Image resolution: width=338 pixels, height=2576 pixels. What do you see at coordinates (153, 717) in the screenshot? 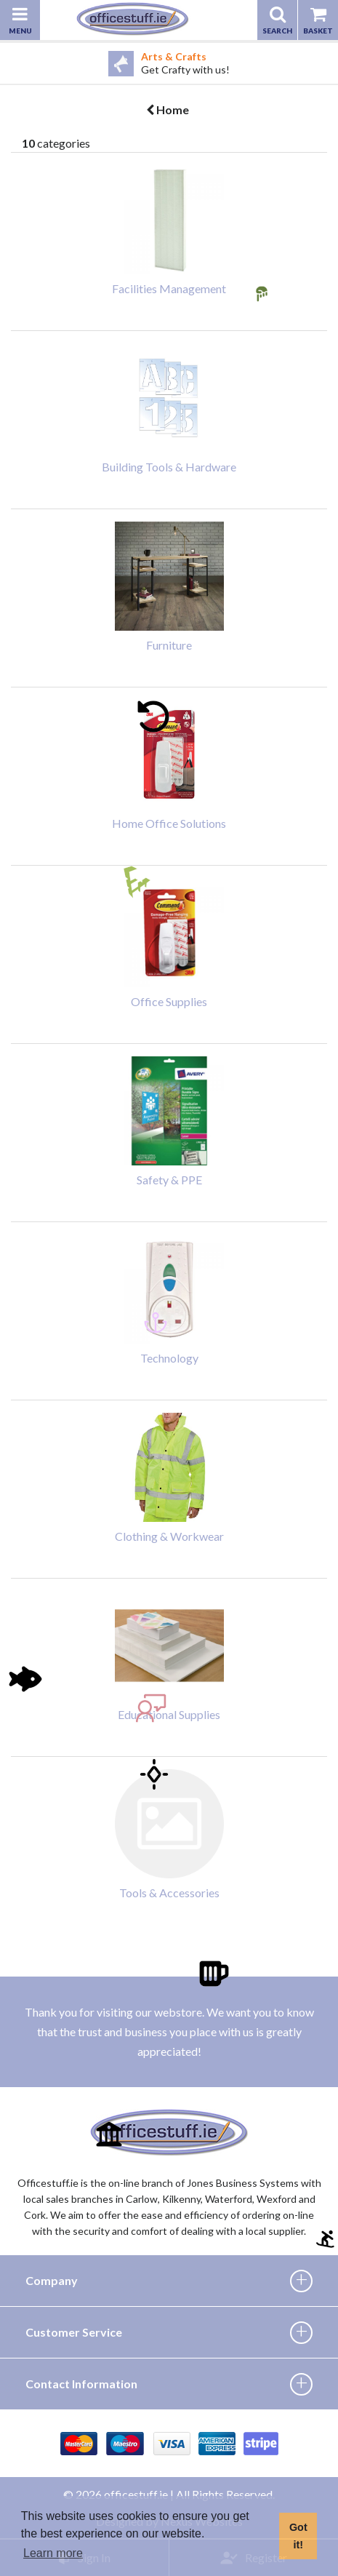
I see `undo the last action` at bounding box center [153, 717].